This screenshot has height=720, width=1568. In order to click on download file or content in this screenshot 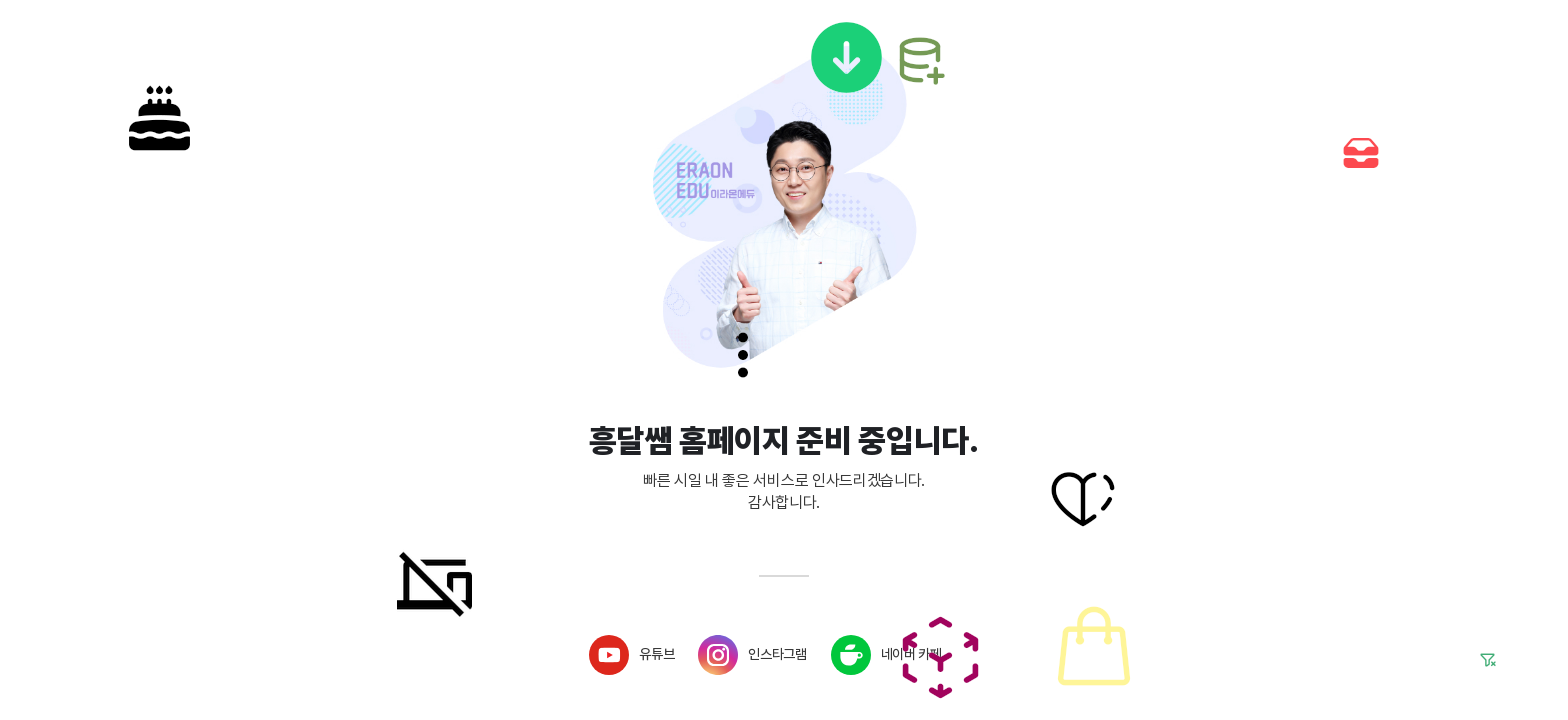, I will do `click(846, 57)`.